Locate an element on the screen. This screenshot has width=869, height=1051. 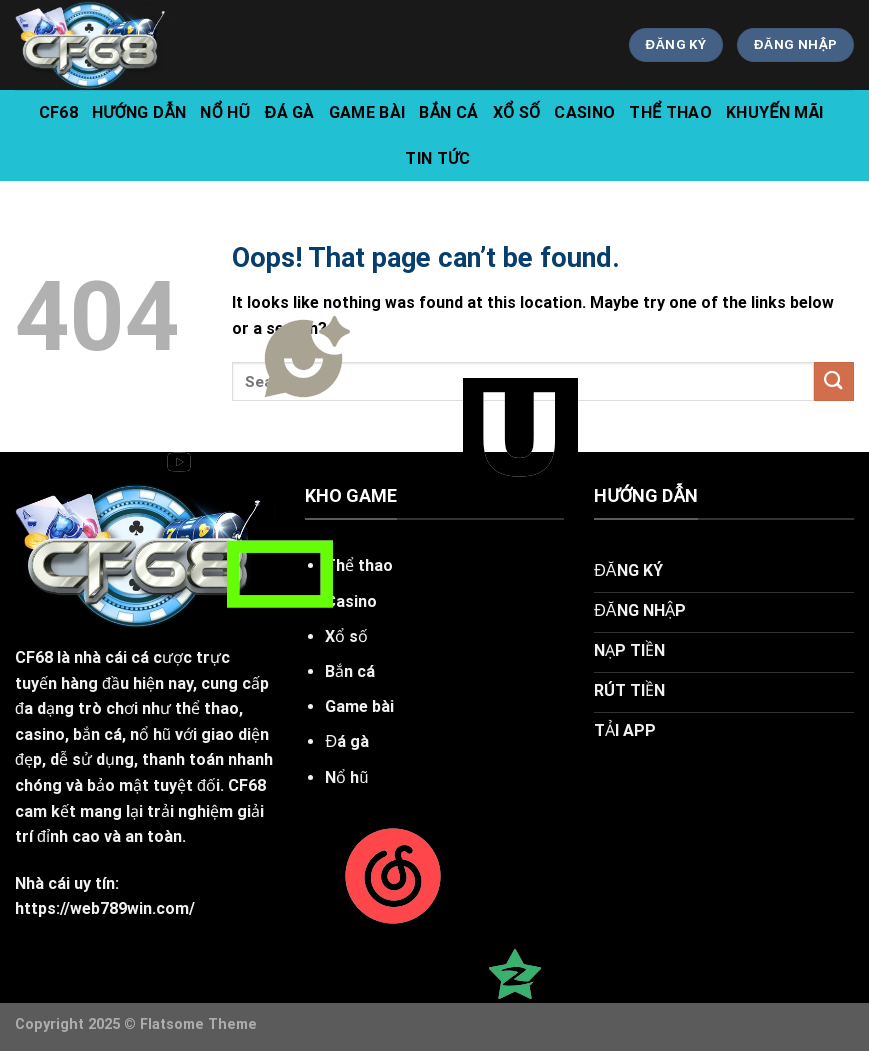
open Qzone social network is located at coordinates (515, 974).